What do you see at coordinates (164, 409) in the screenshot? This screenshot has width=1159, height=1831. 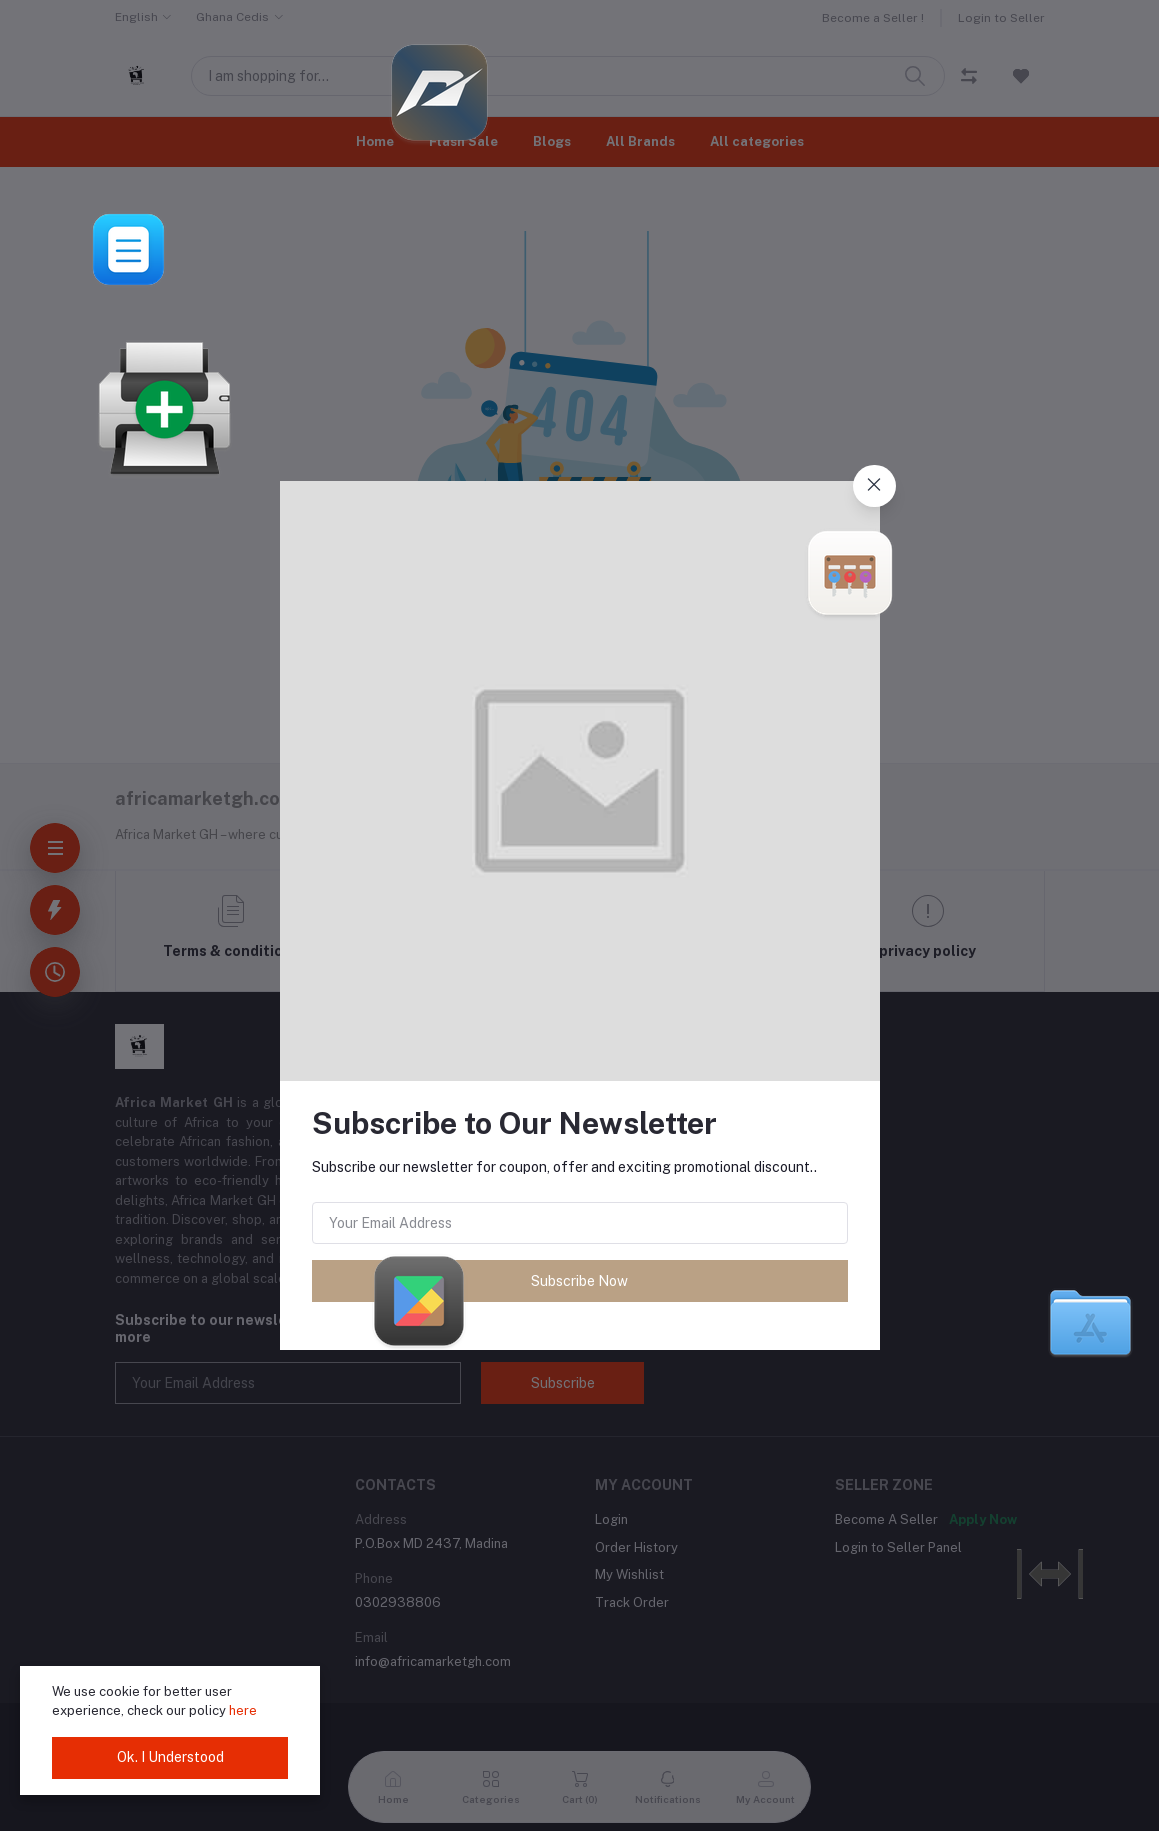 I see `add a new printer to your system` at bounding box center [164, 409].